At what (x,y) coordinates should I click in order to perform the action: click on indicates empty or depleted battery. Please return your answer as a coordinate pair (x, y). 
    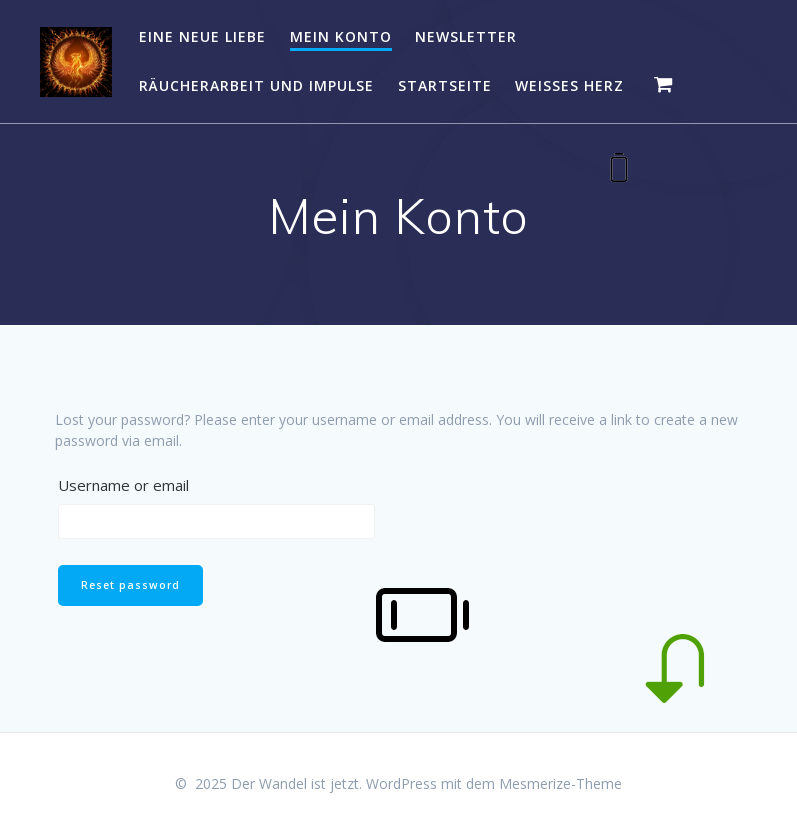
    Looking at the image, I should click on (619, 168).